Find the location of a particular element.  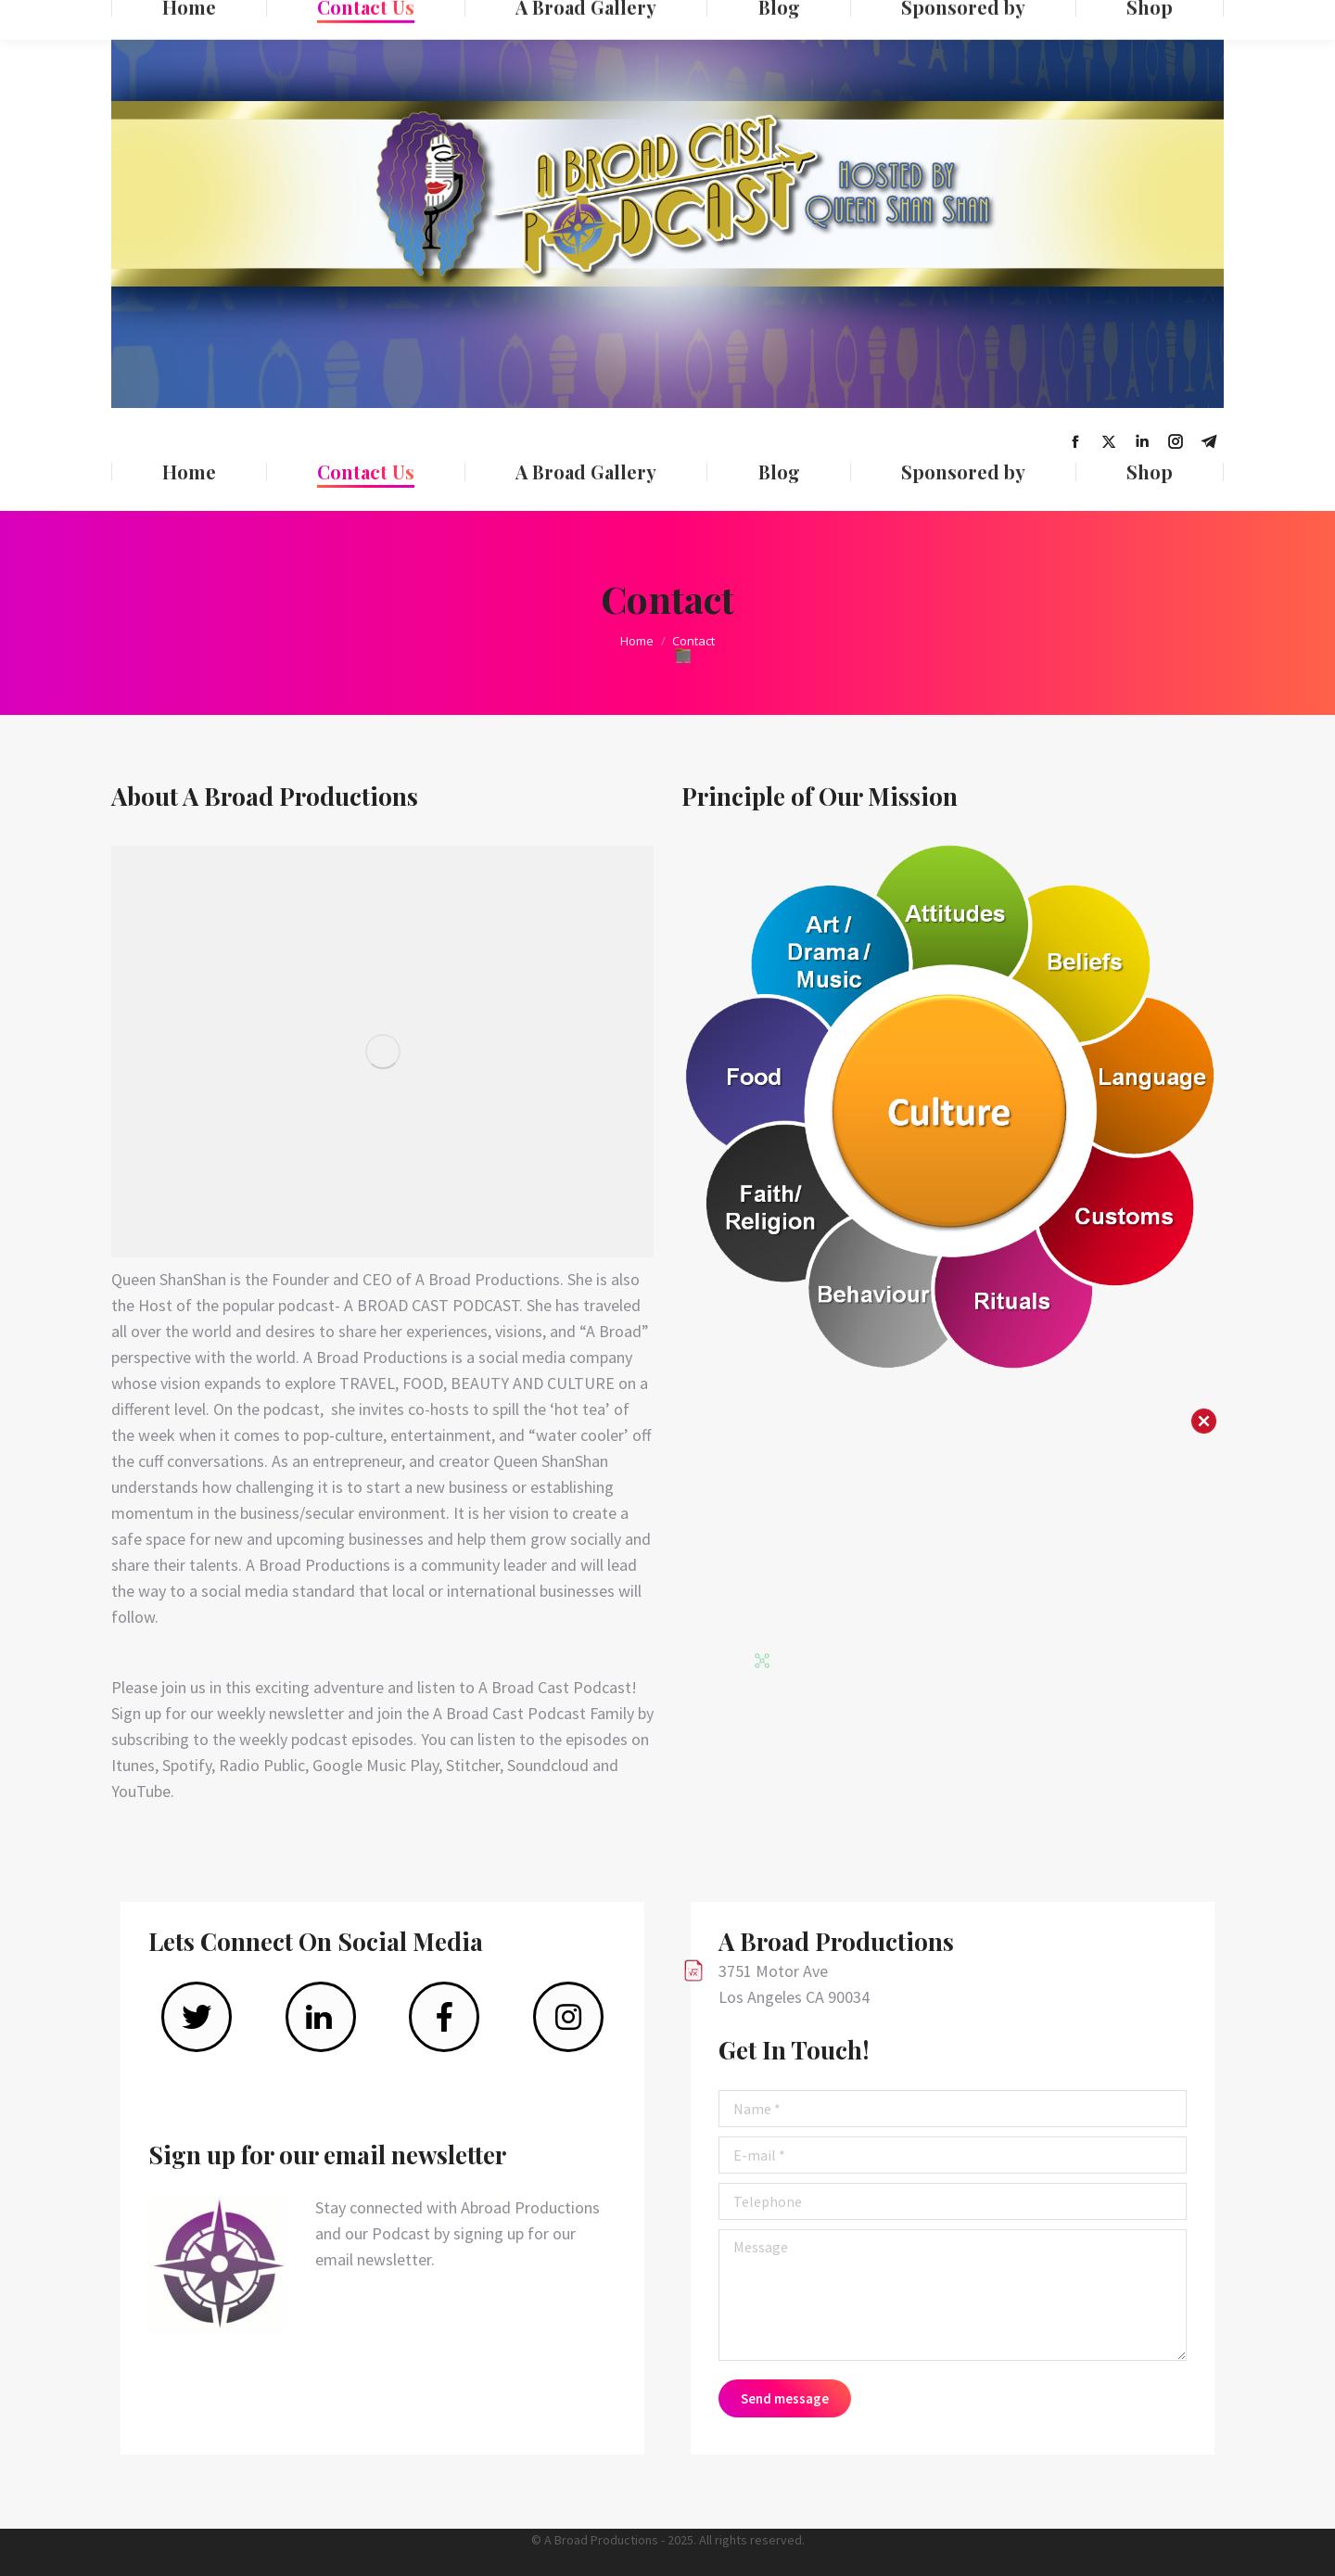

libreoffice math formula file is located at coordinates (693, 1970).